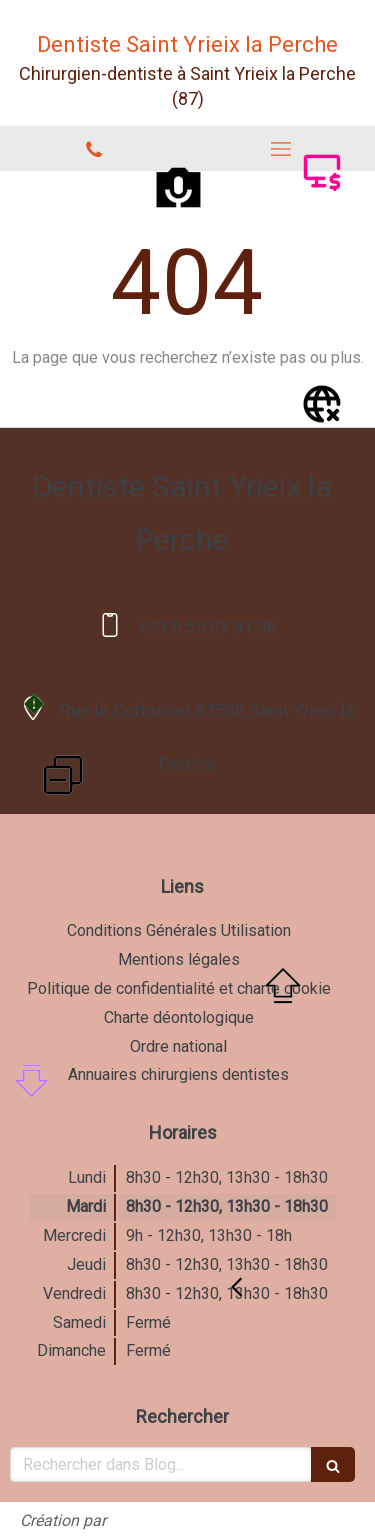 This screenshot has height=1540, width=375. Describe the element at coordinates (237, 1287) in the screenshot. I see `go back to the previous screen` at that location.